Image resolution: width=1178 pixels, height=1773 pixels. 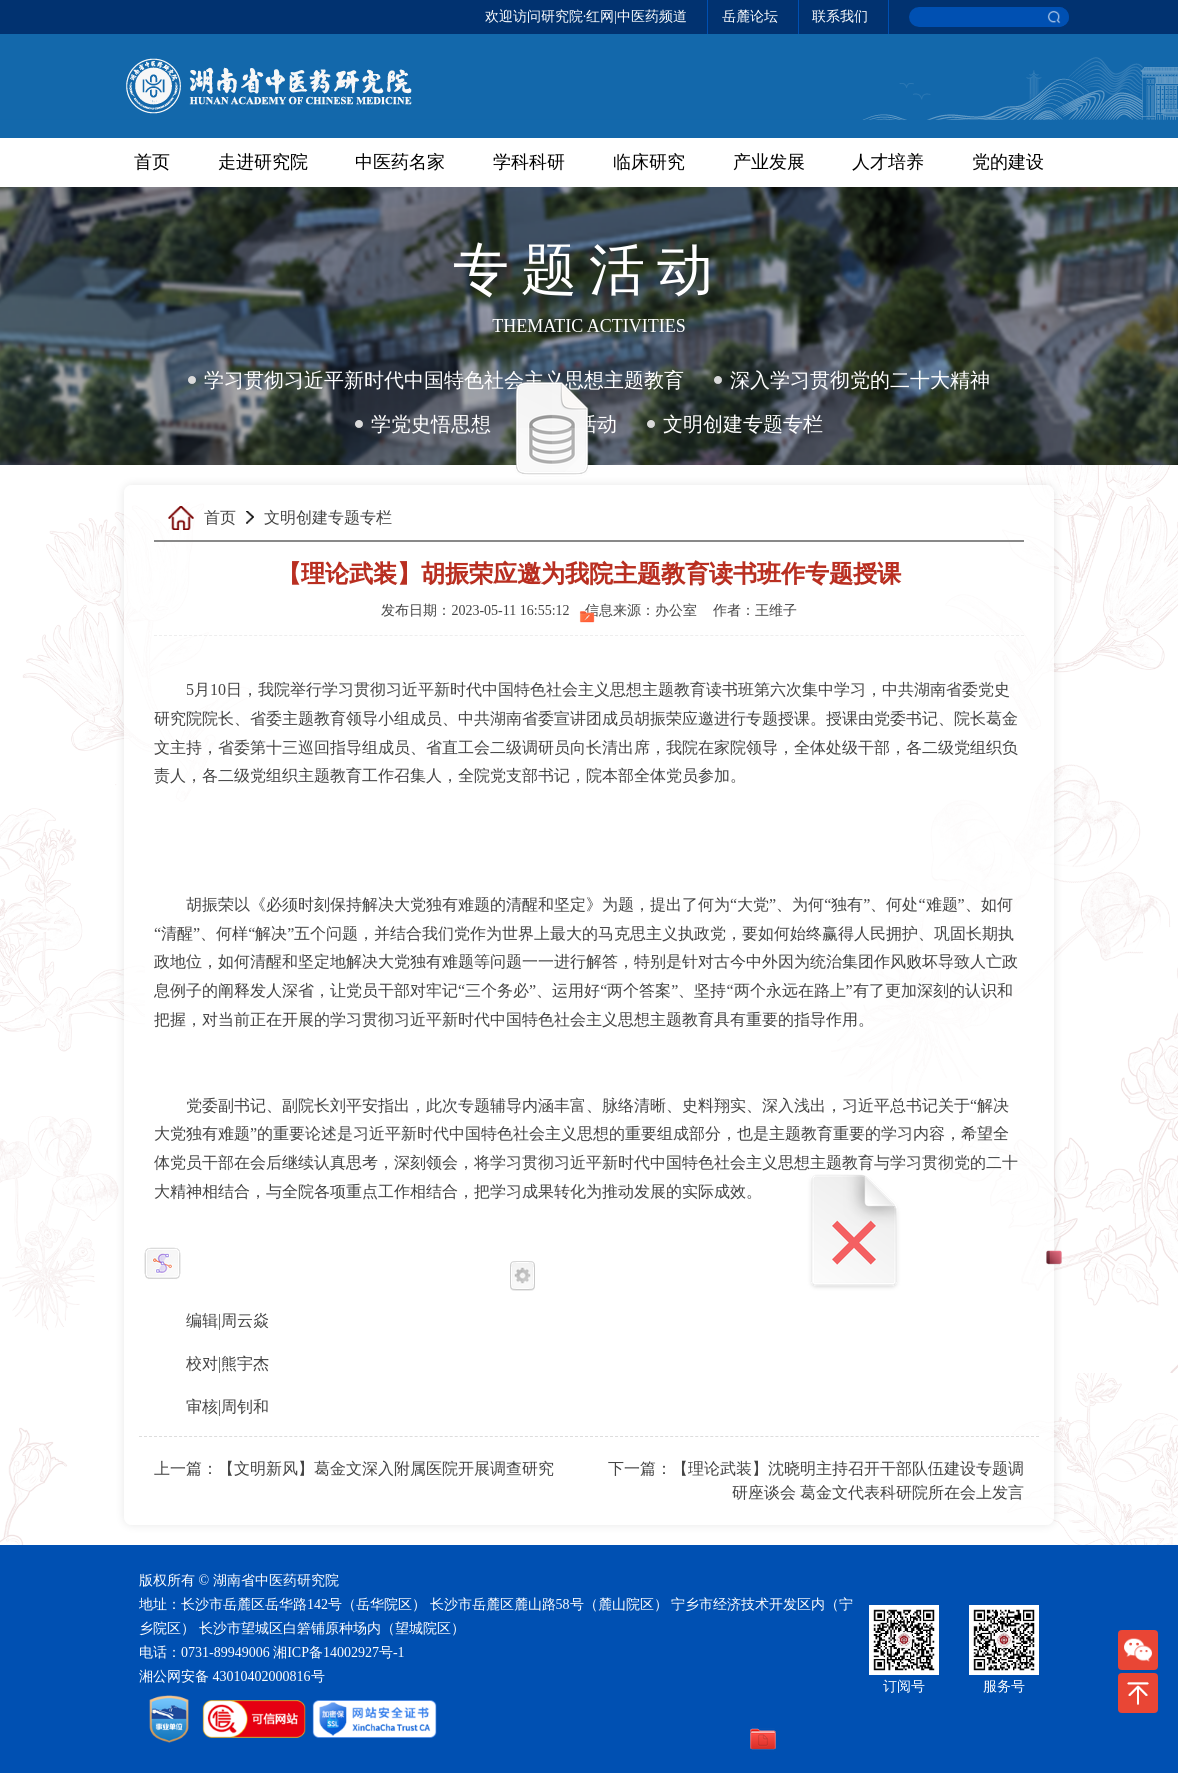 I want to click on folder containing Postman API development files, so click(x=587, y=617).